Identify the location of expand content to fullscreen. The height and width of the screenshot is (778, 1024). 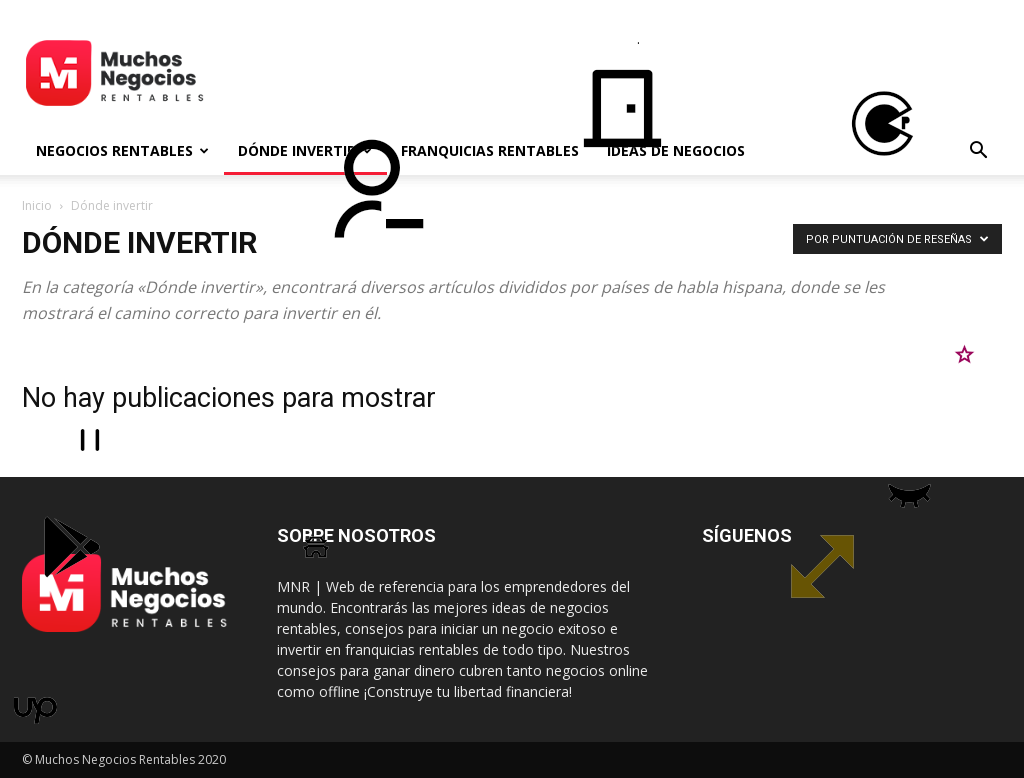
(822, 566).